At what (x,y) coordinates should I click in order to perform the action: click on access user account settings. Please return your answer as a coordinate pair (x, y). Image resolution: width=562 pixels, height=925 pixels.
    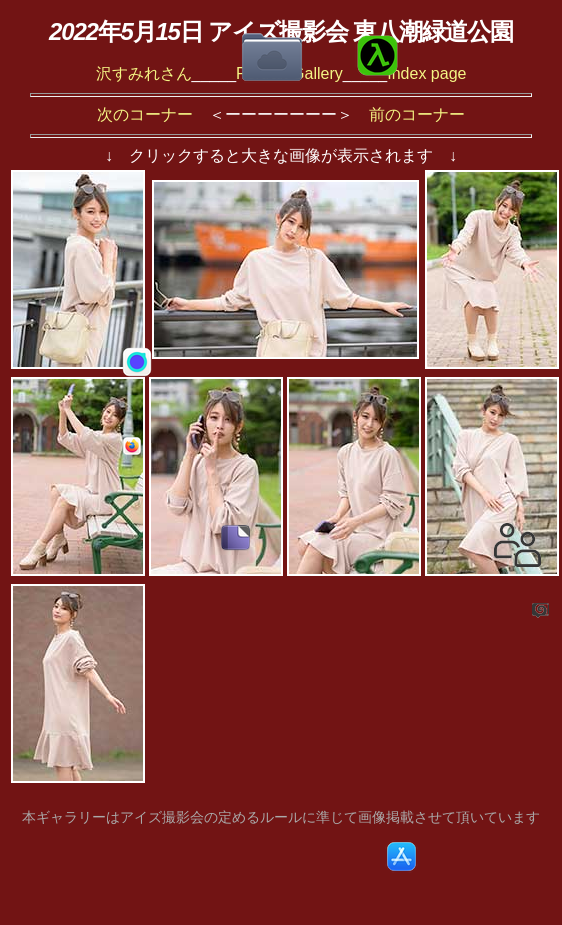
    Looking at the image, I should click on (517, 543).